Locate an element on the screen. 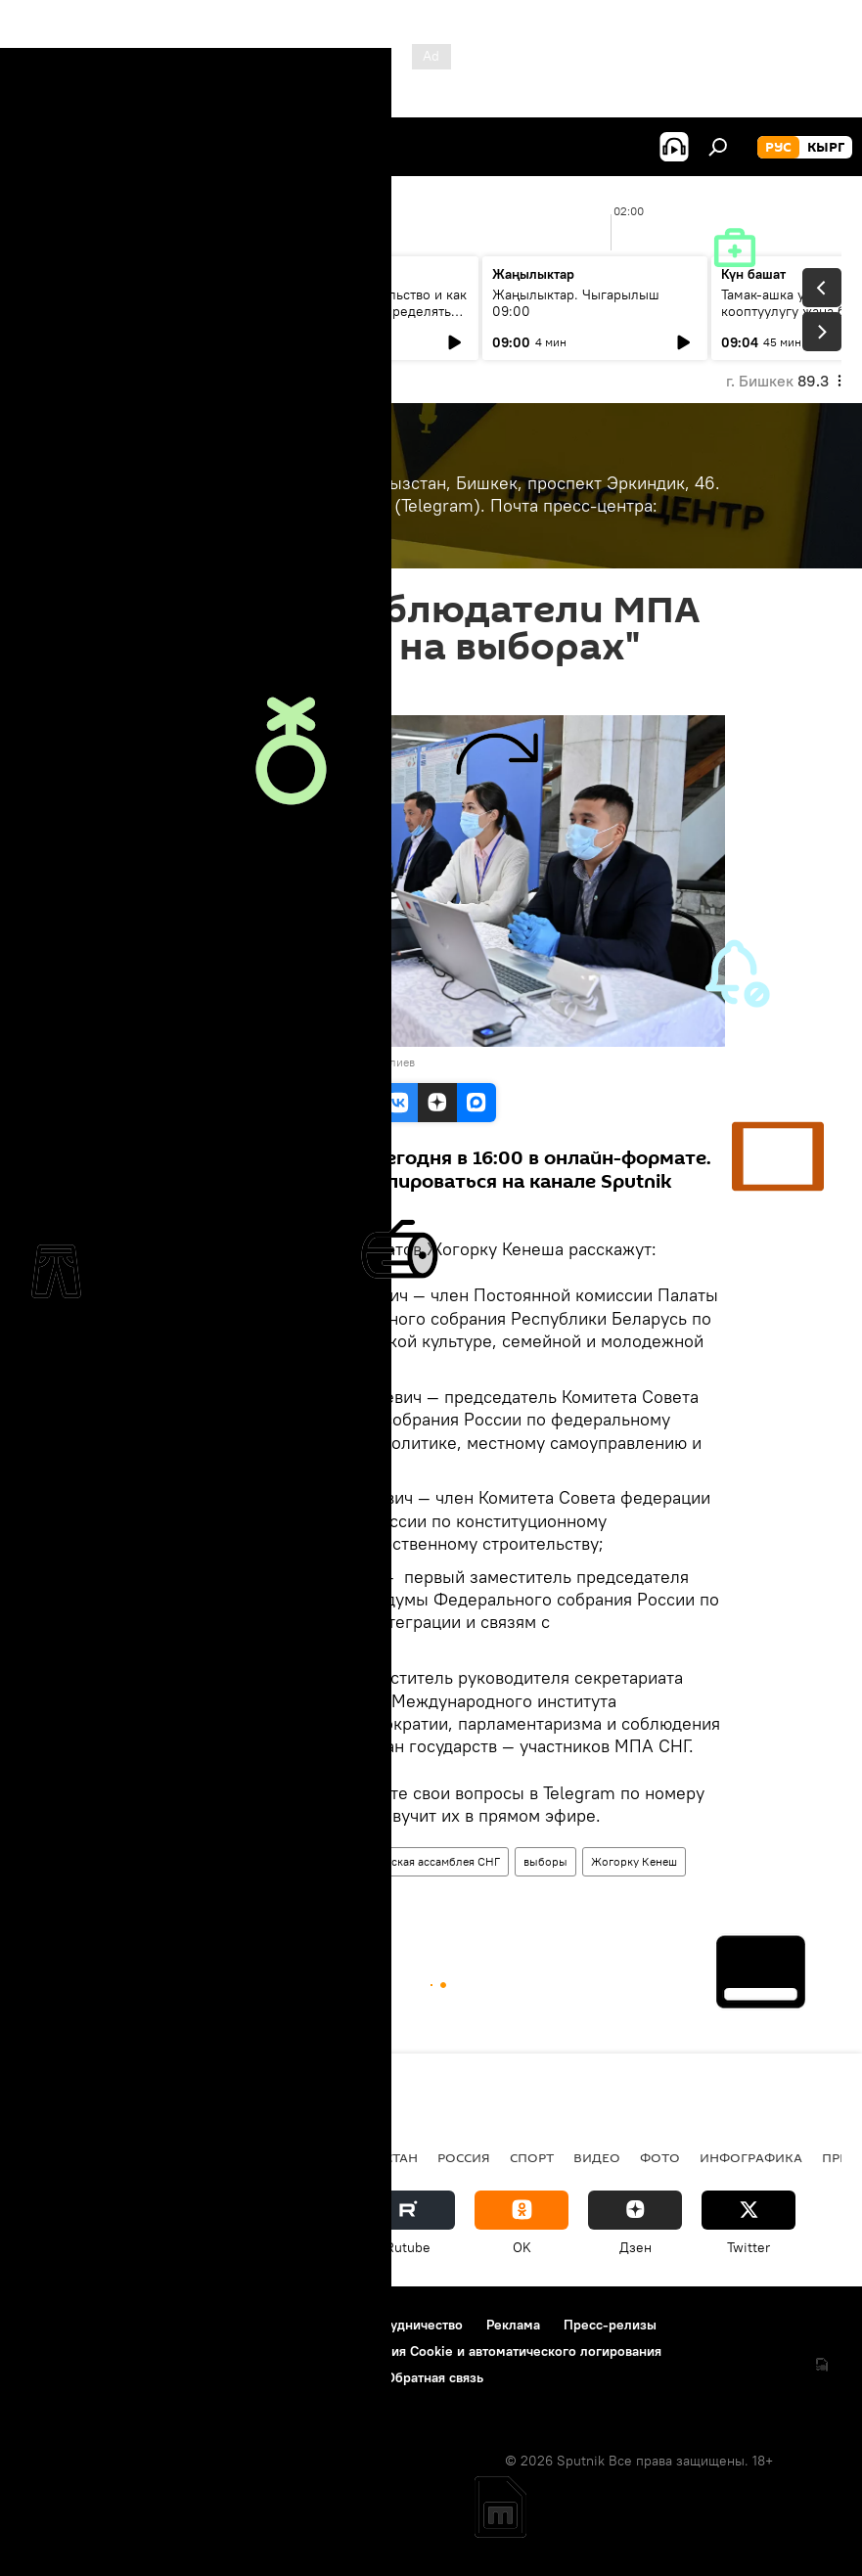 The image size is (862, 2576). switch to landscape mode is located at coordinates (778, 1156).